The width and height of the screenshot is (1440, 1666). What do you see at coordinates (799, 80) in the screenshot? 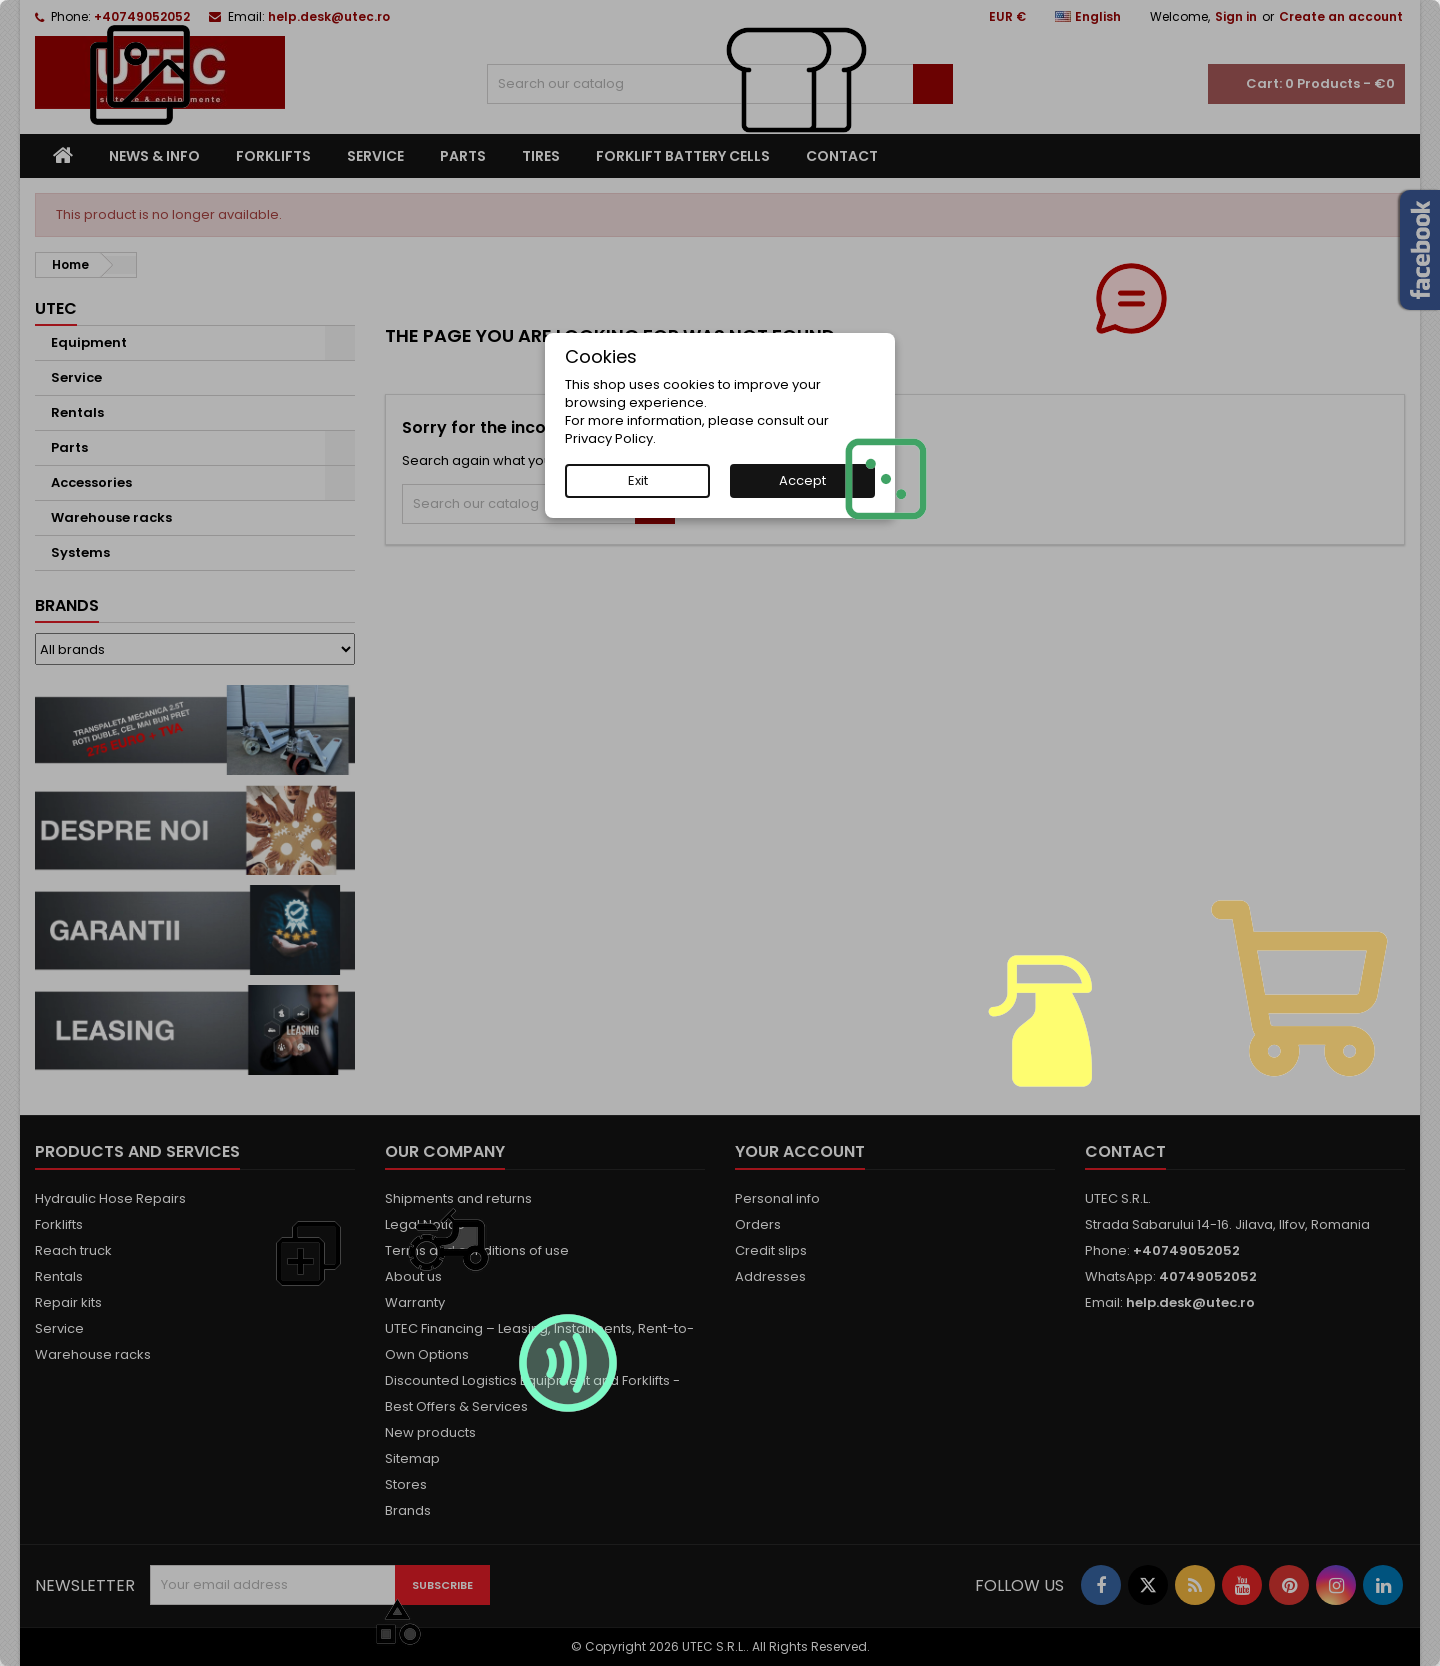
I see `browse bakery or bread products` at bounding box center [799, 80].